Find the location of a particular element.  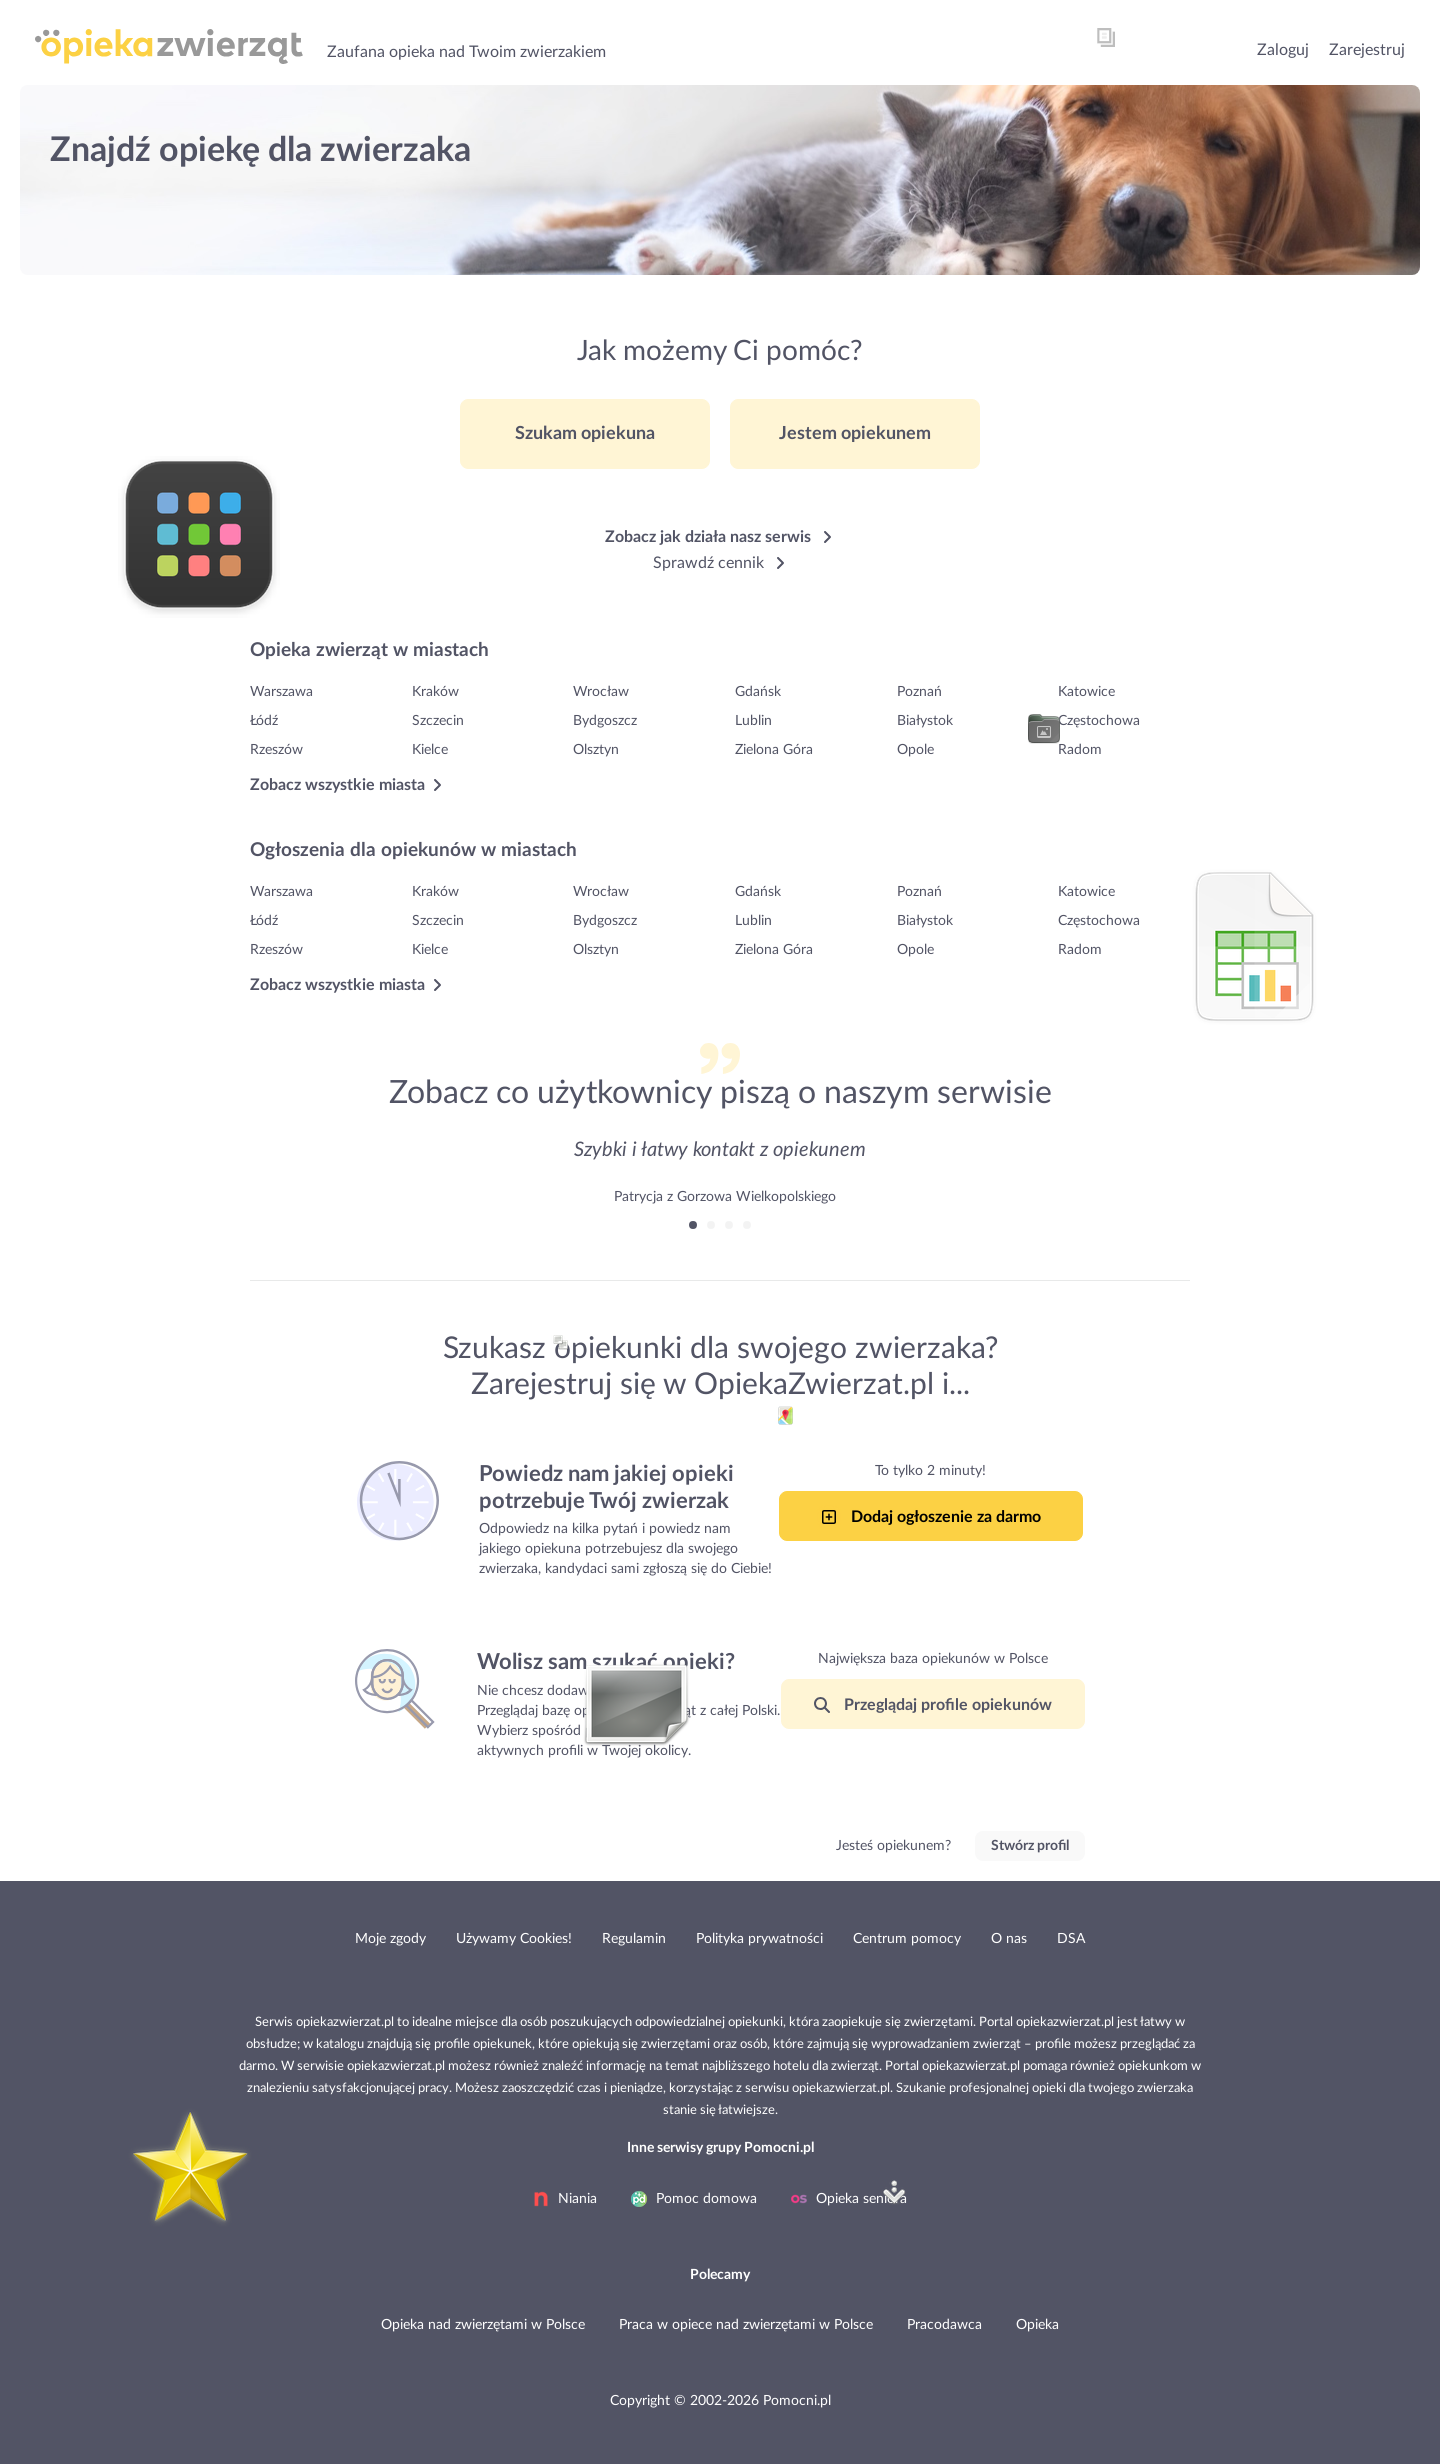

switch to paged view mode is located at coordinates (1105, 37).